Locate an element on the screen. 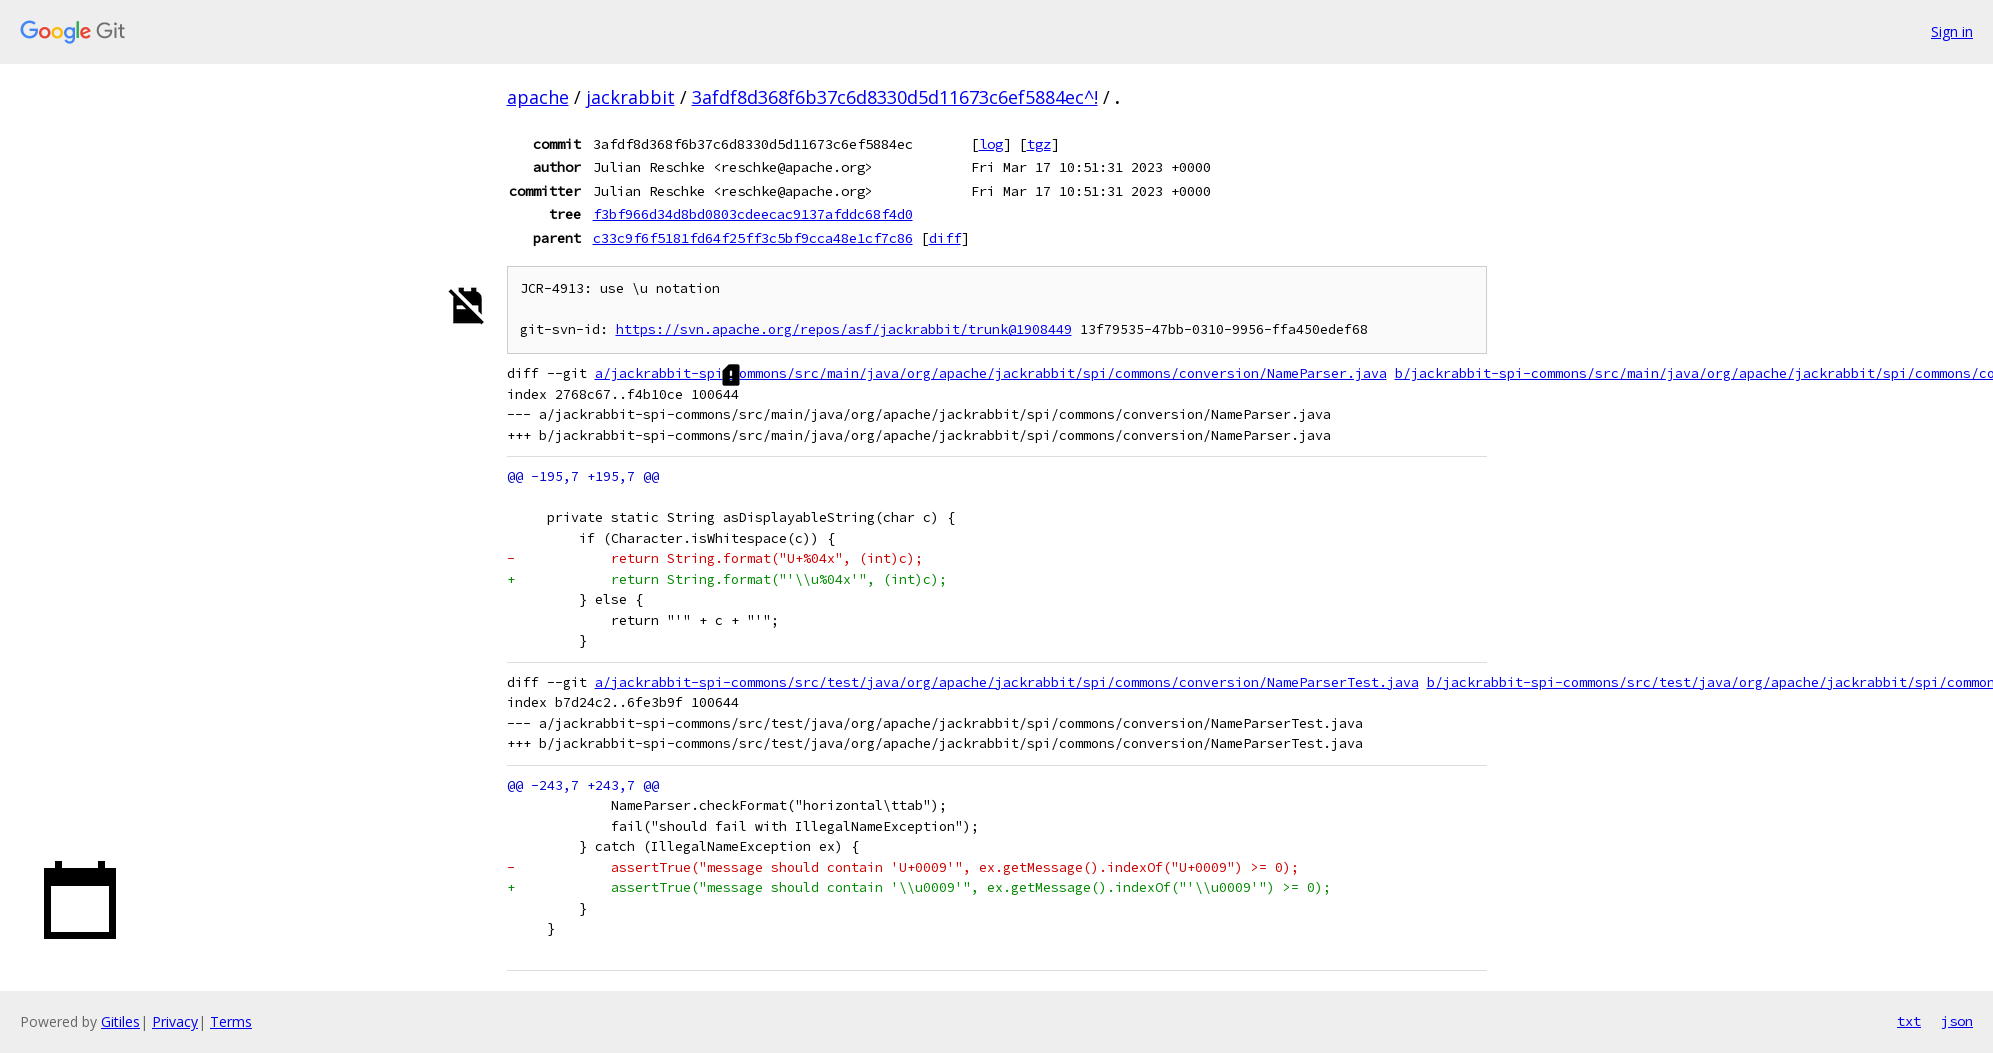 The width and height of the screenshot is (1993, 1053). indicates an issue with the SD card is located at coordinates (731, 375).